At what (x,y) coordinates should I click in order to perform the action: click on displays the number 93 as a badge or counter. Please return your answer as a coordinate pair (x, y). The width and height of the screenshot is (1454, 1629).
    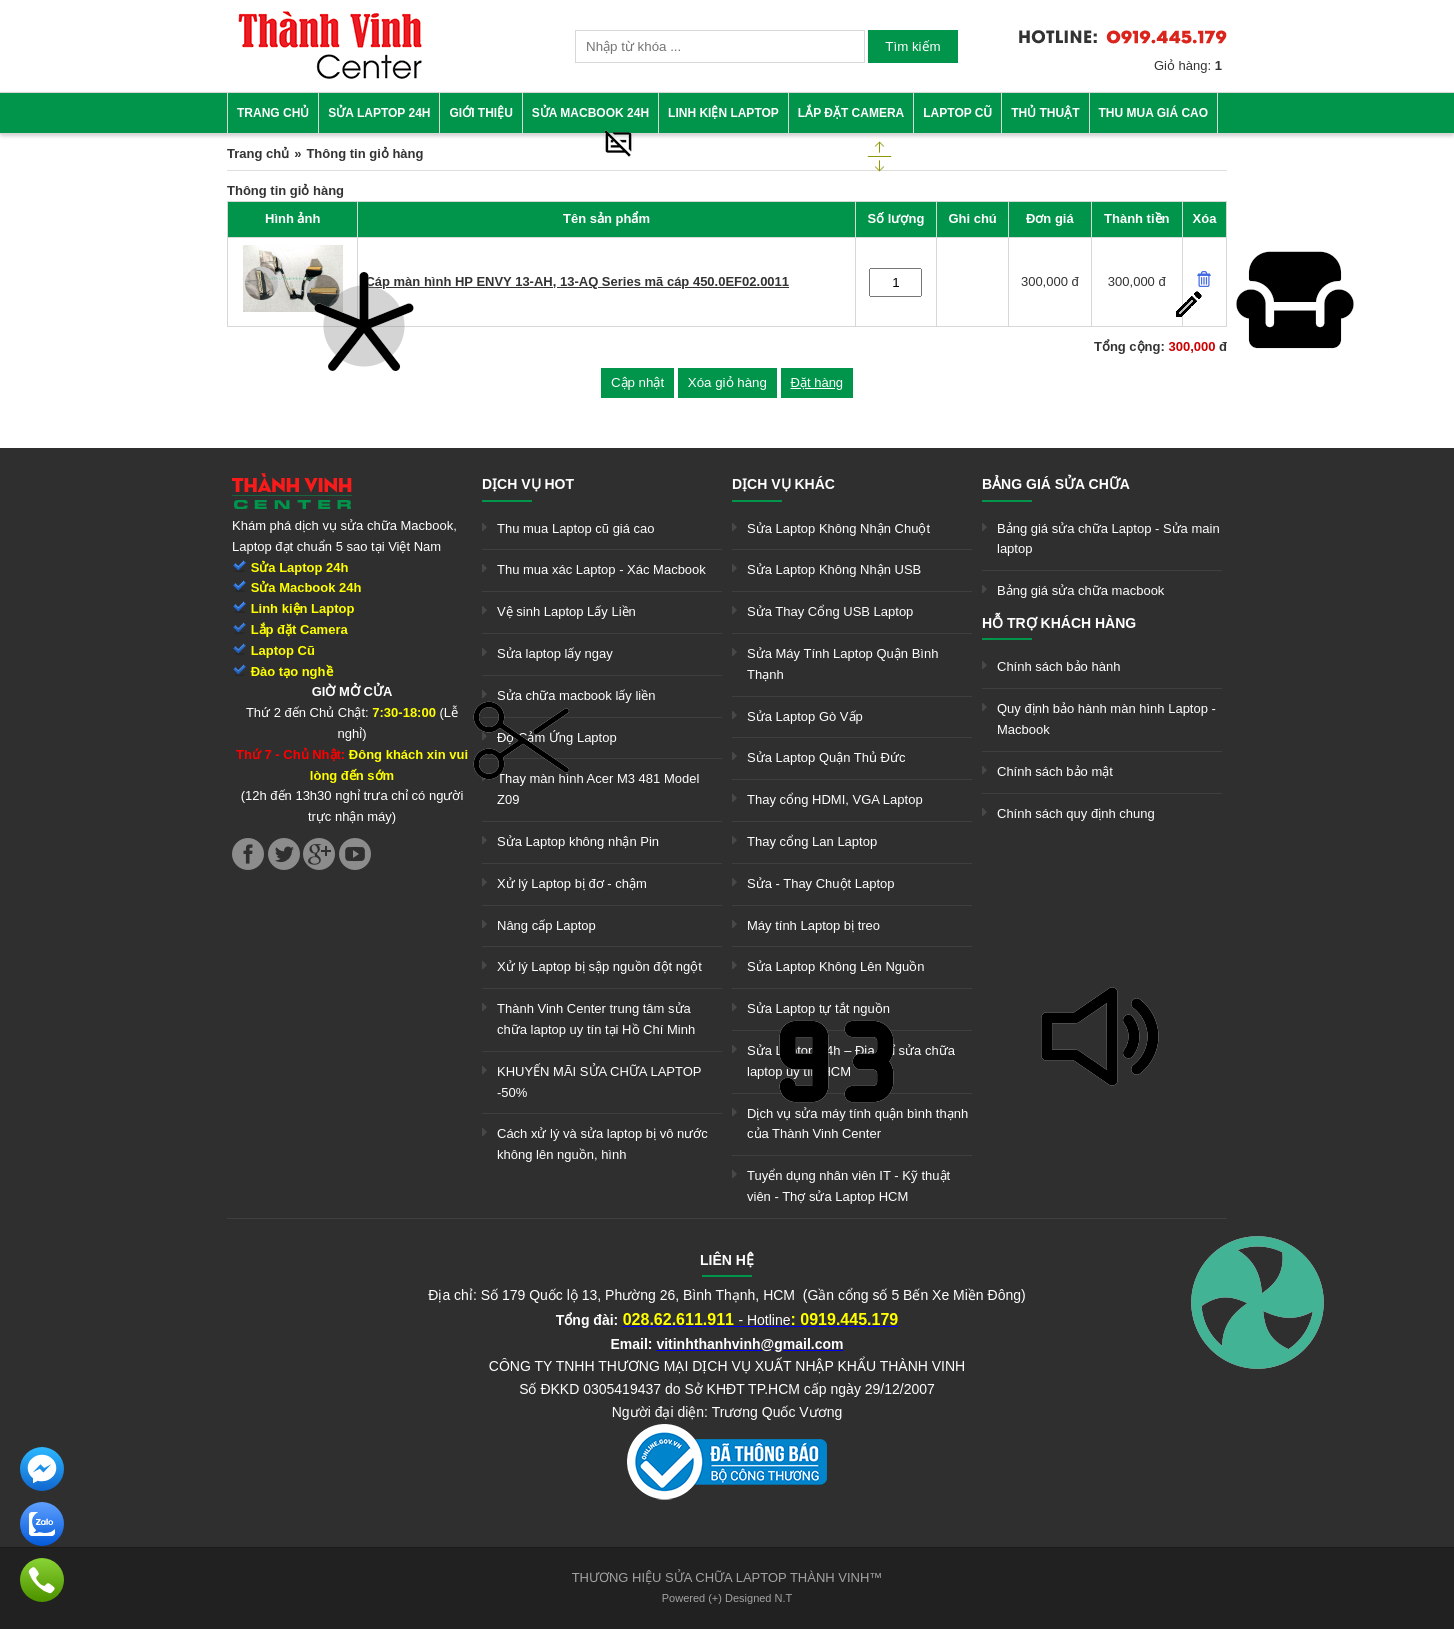
    Looking at the image, I should click on (836, 1061).